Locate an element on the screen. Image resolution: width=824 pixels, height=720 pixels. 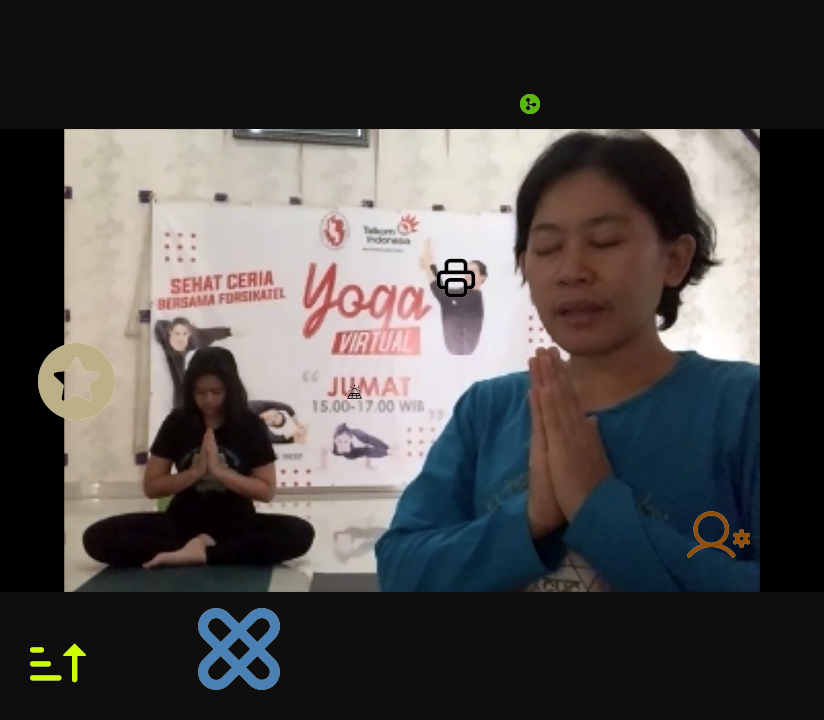
star or favorite an item in your feed is located at coordinates (76, 381).